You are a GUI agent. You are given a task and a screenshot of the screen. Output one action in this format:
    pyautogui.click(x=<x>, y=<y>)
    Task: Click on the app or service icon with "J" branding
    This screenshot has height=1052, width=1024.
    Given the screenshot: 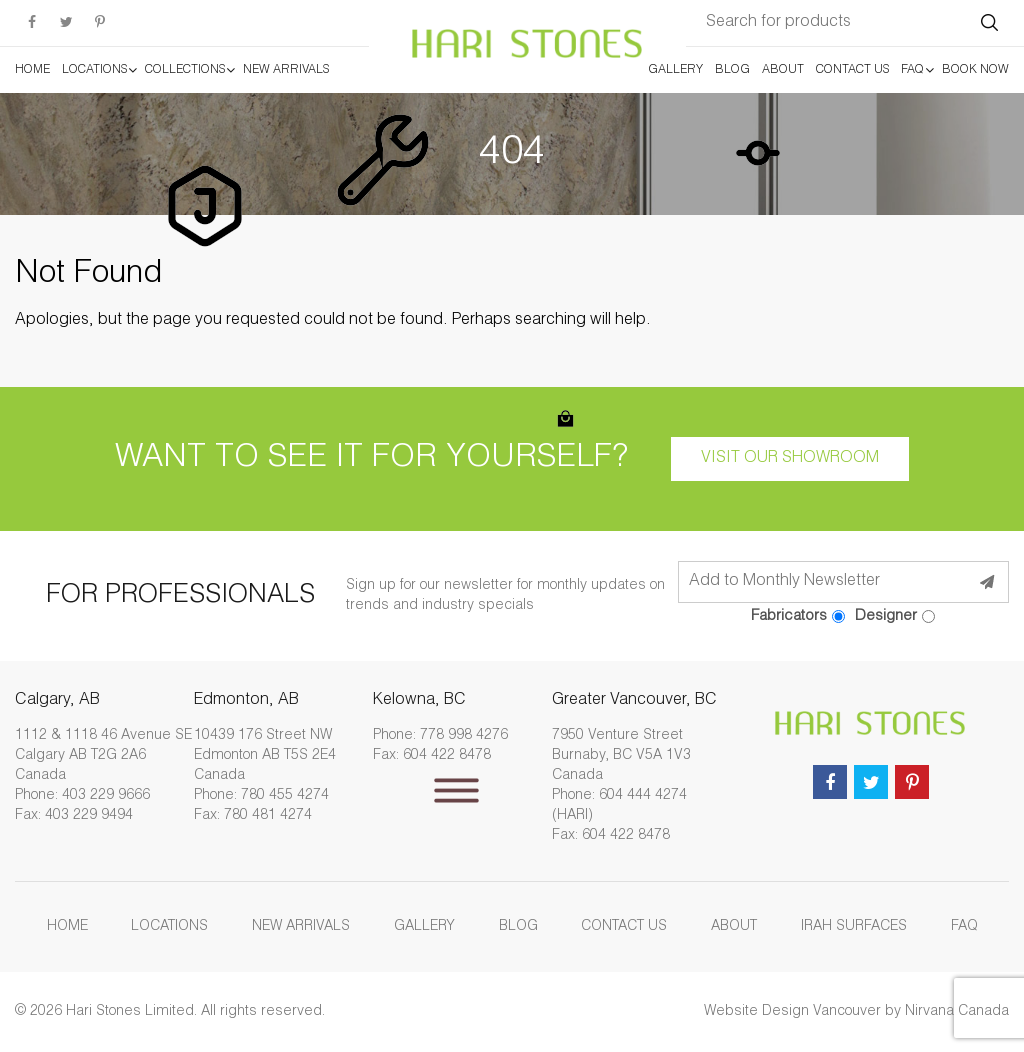 What is the action you would take?
    pyautogui.click(x=205, y=206)
    